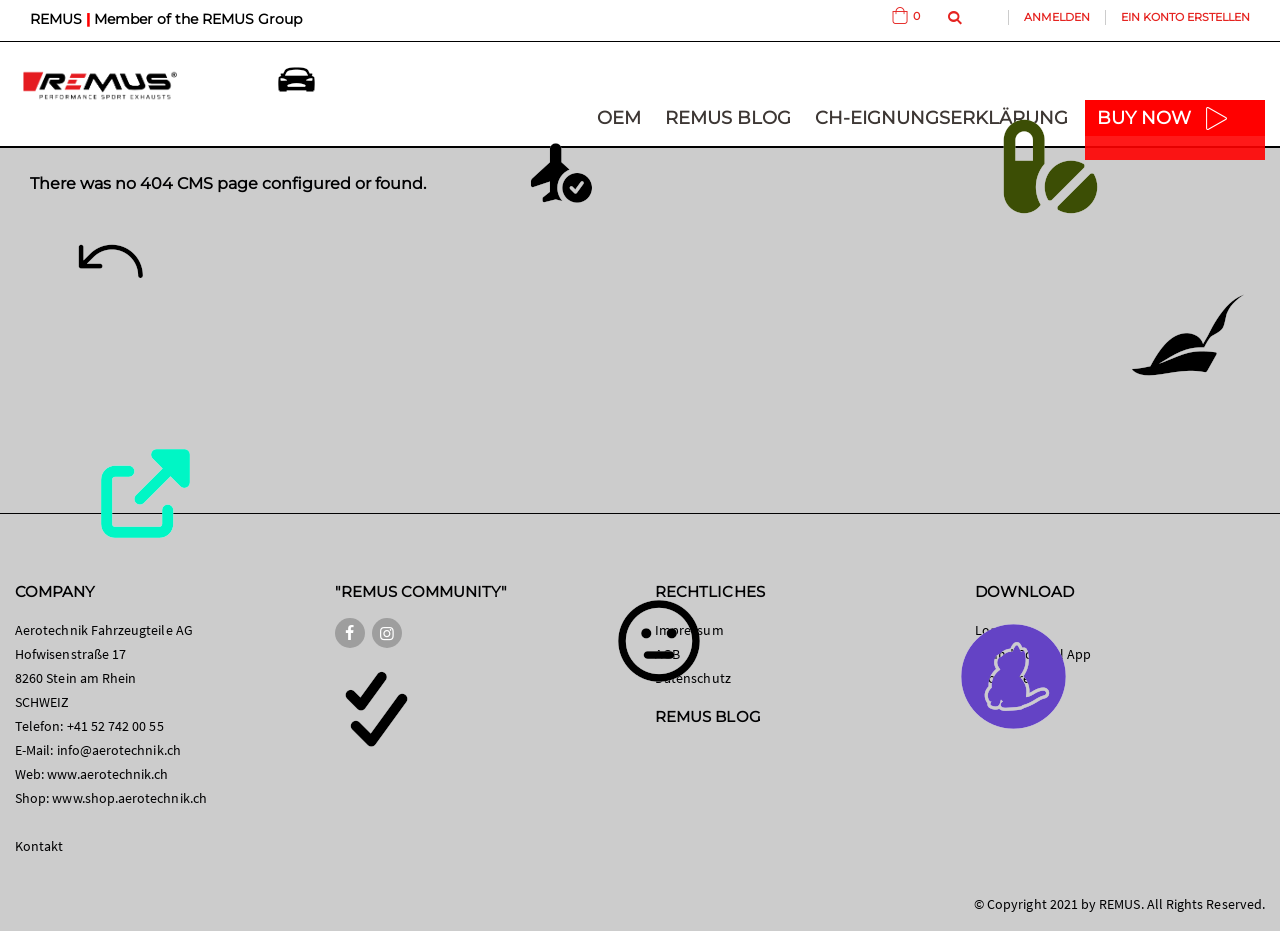 The height and width of the screenshot is (931, 1280). What do you see at coordinates (1013, 676) in the screenshot?
I see `yarn package manager logo` at bounding box center [1013, 676].